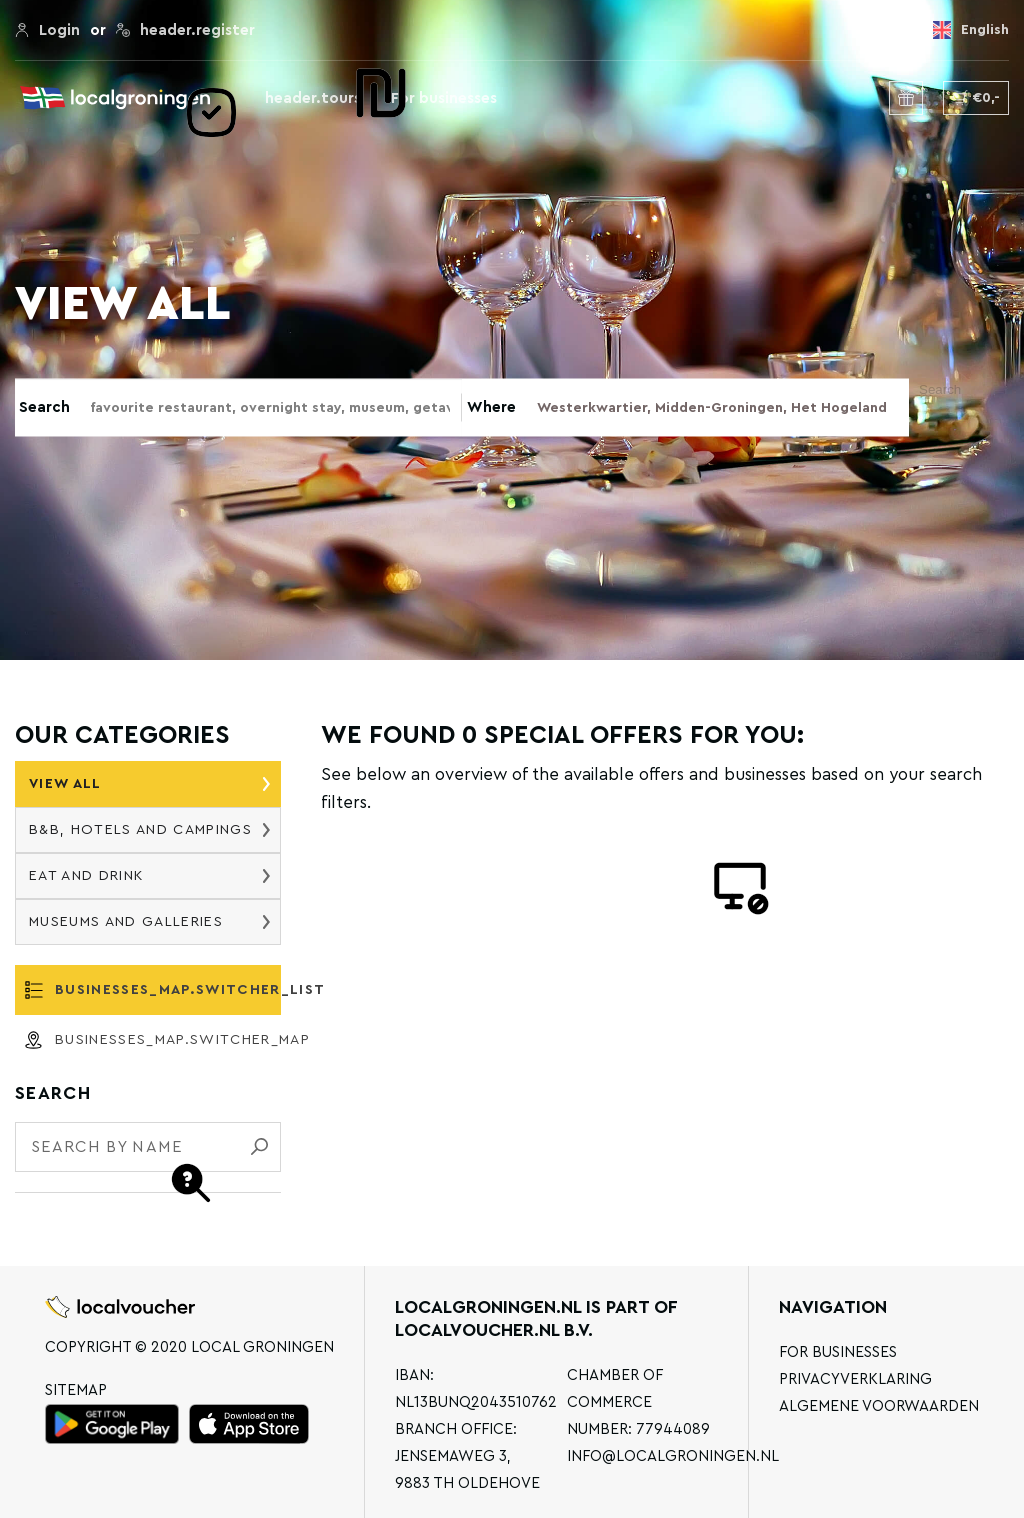 The width and height of the screenshot is (1024, 1518). I want to click on mark task as complete, so click(211, 112).